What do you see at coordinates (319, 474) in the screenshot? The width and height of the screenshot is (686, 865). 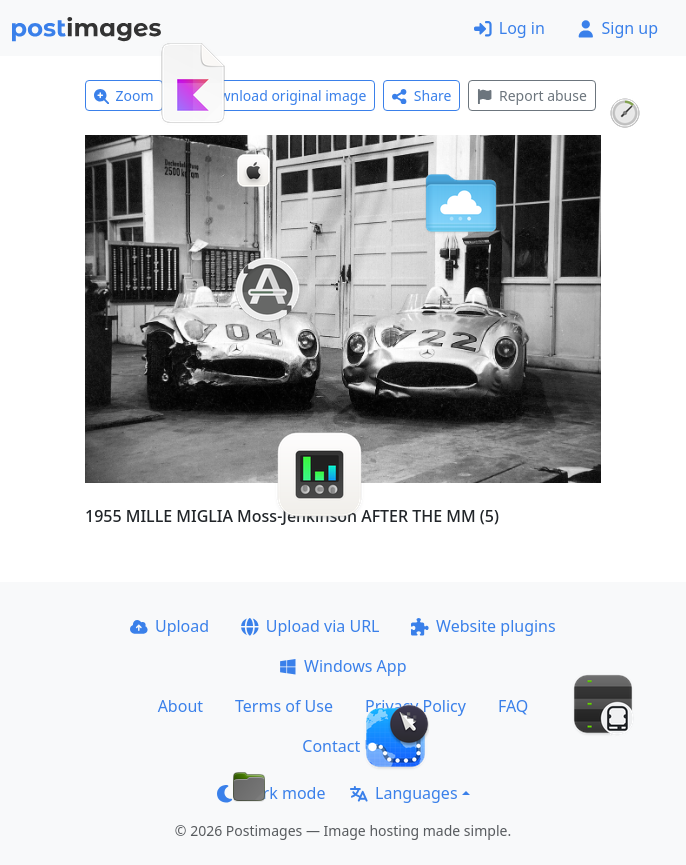 I see `open carla audio plugin host control panel` at bounding box center [319, 474].